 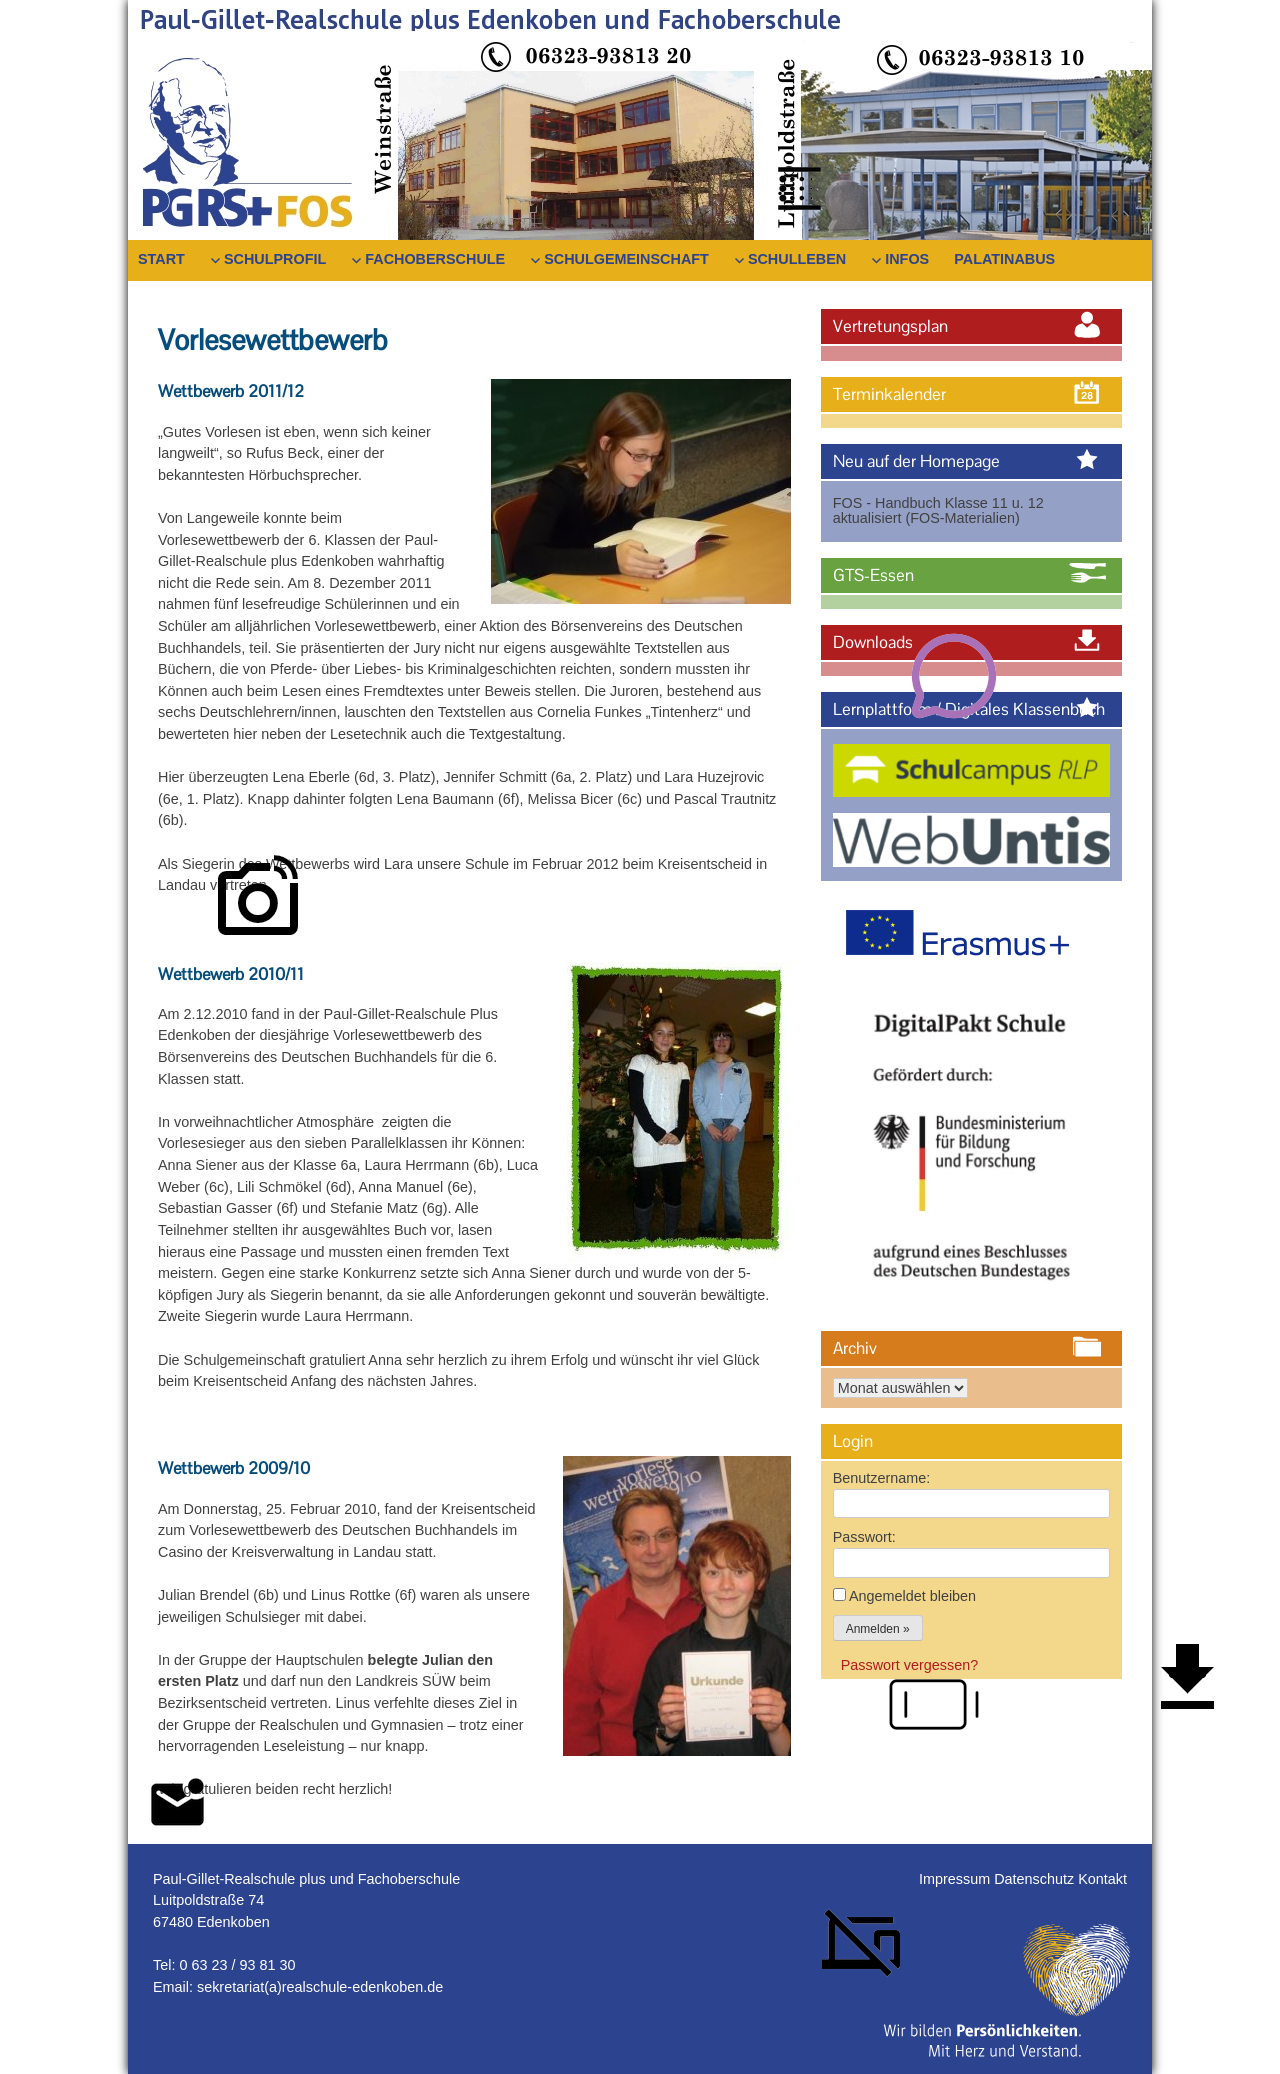 I want to click on indicates an unread email in your inbox, so click(x=177, y=1804).